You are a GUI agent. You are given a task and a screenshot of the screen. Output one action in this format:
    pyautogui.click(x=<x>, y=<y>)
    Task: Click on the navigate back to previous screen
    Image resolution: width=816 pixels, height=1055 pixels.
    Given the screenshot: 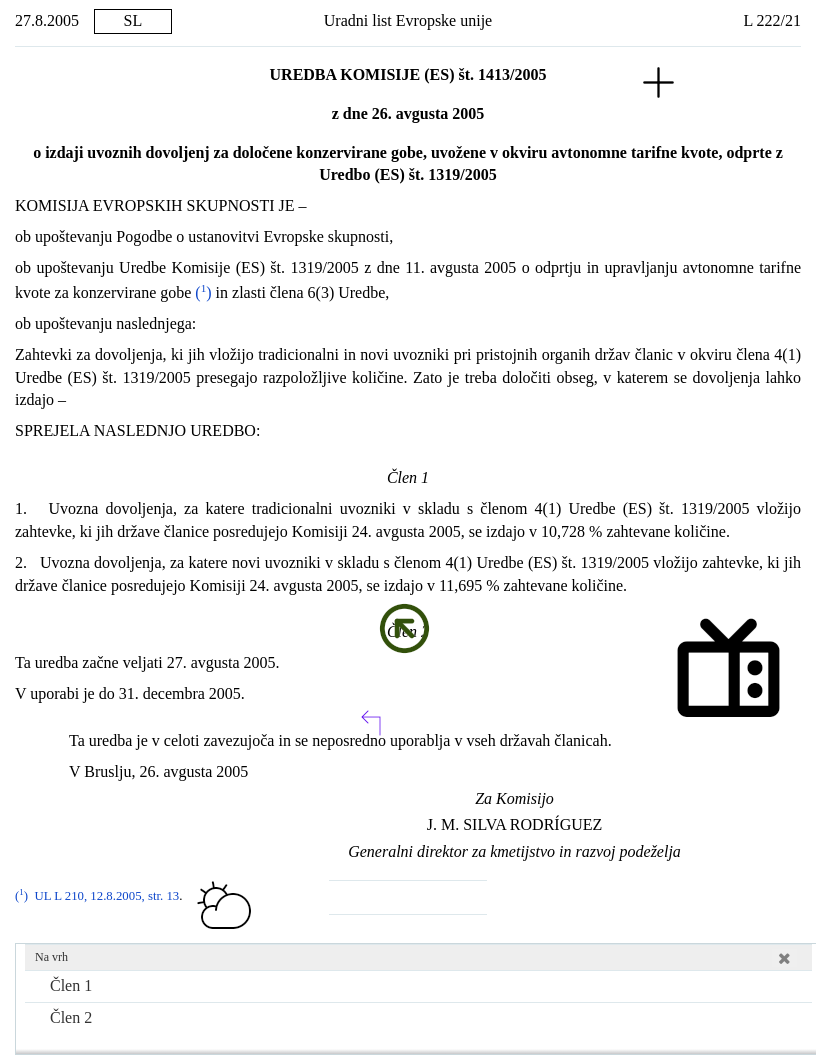 What is the action you would take?
    pyautogui.click(x=404, y=628)
    